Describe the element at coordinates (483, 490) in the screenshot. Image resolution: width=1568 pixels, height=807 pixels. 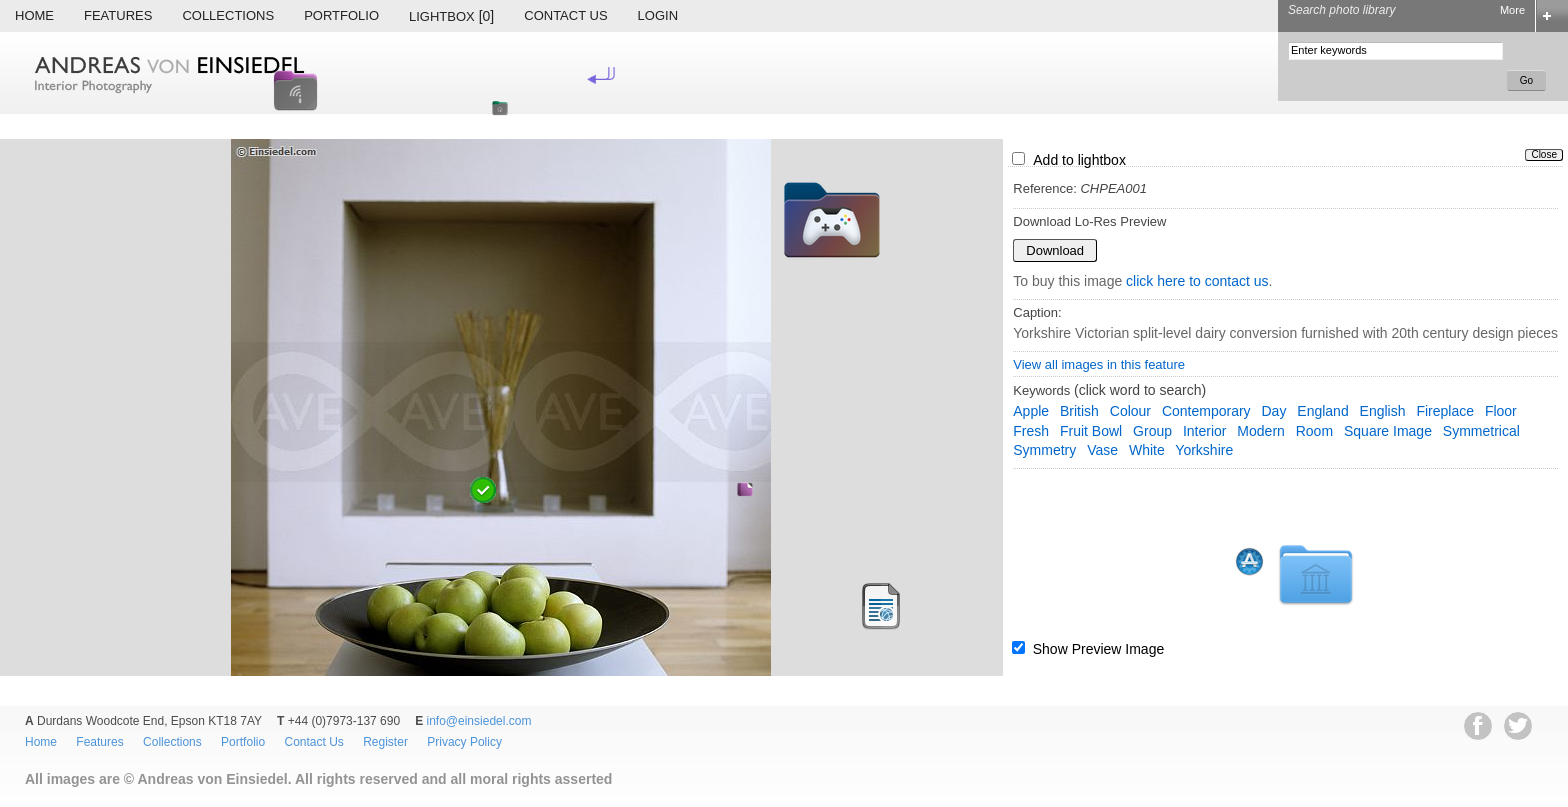
I see `file successfully synced to OneDrive` at that location.